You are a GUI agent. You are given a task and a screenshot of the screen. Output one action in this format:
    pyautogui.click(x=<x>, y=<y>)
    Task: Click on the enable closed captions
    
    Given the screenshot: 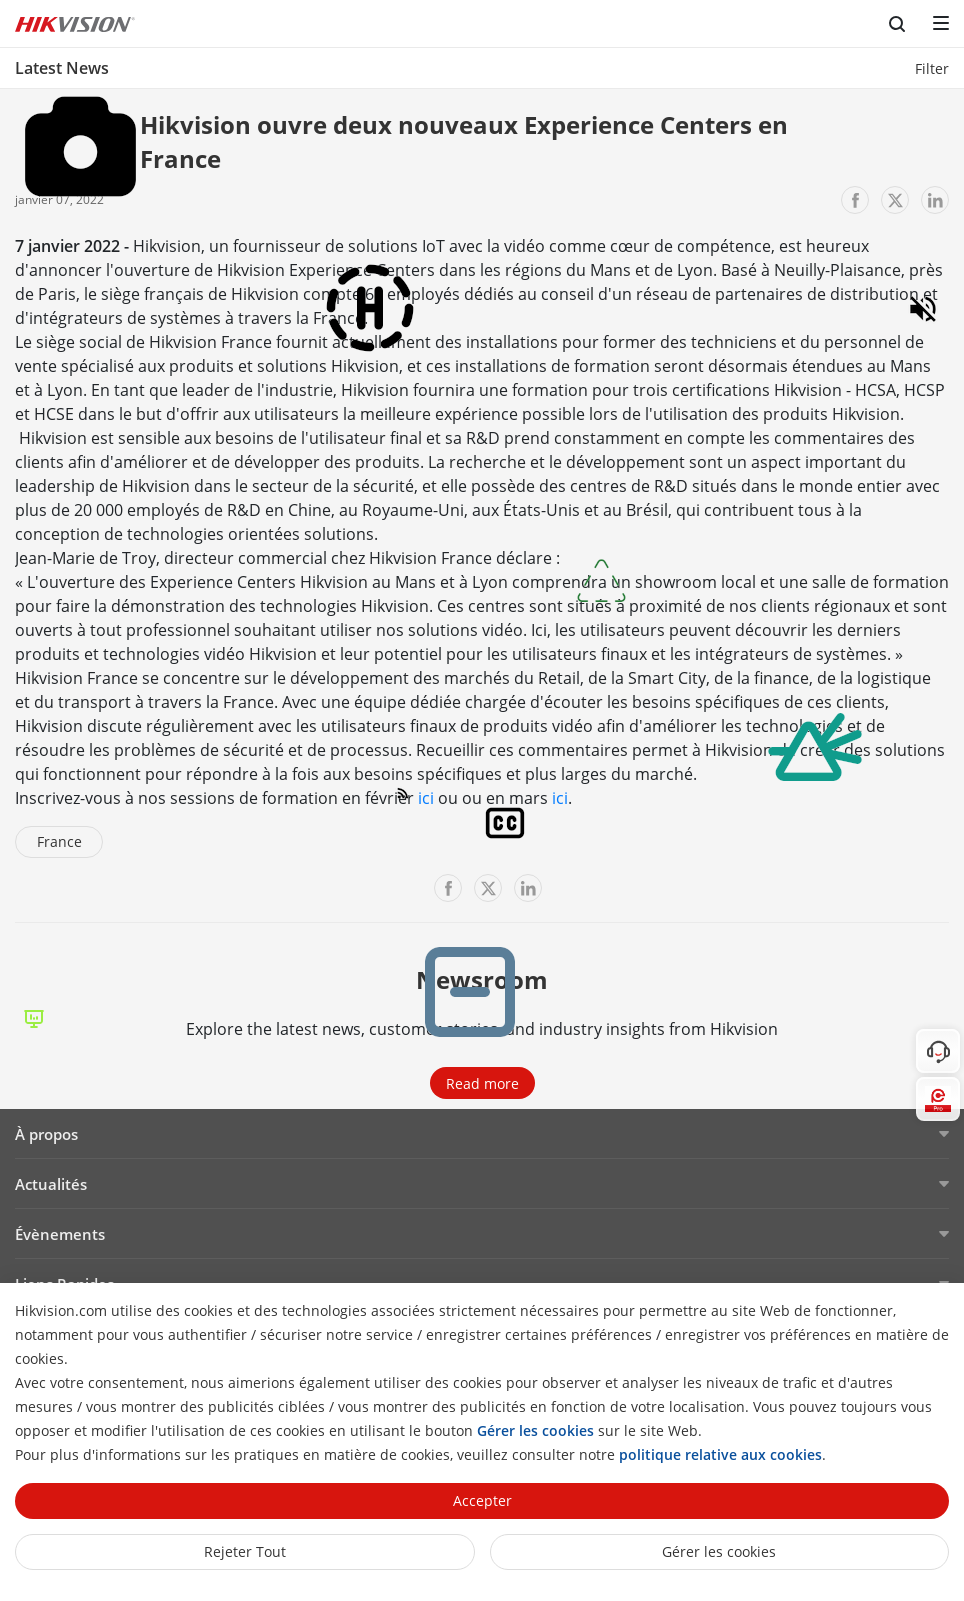 What is the action you would take?
    pyautogui.click(x=505, y=823)
    